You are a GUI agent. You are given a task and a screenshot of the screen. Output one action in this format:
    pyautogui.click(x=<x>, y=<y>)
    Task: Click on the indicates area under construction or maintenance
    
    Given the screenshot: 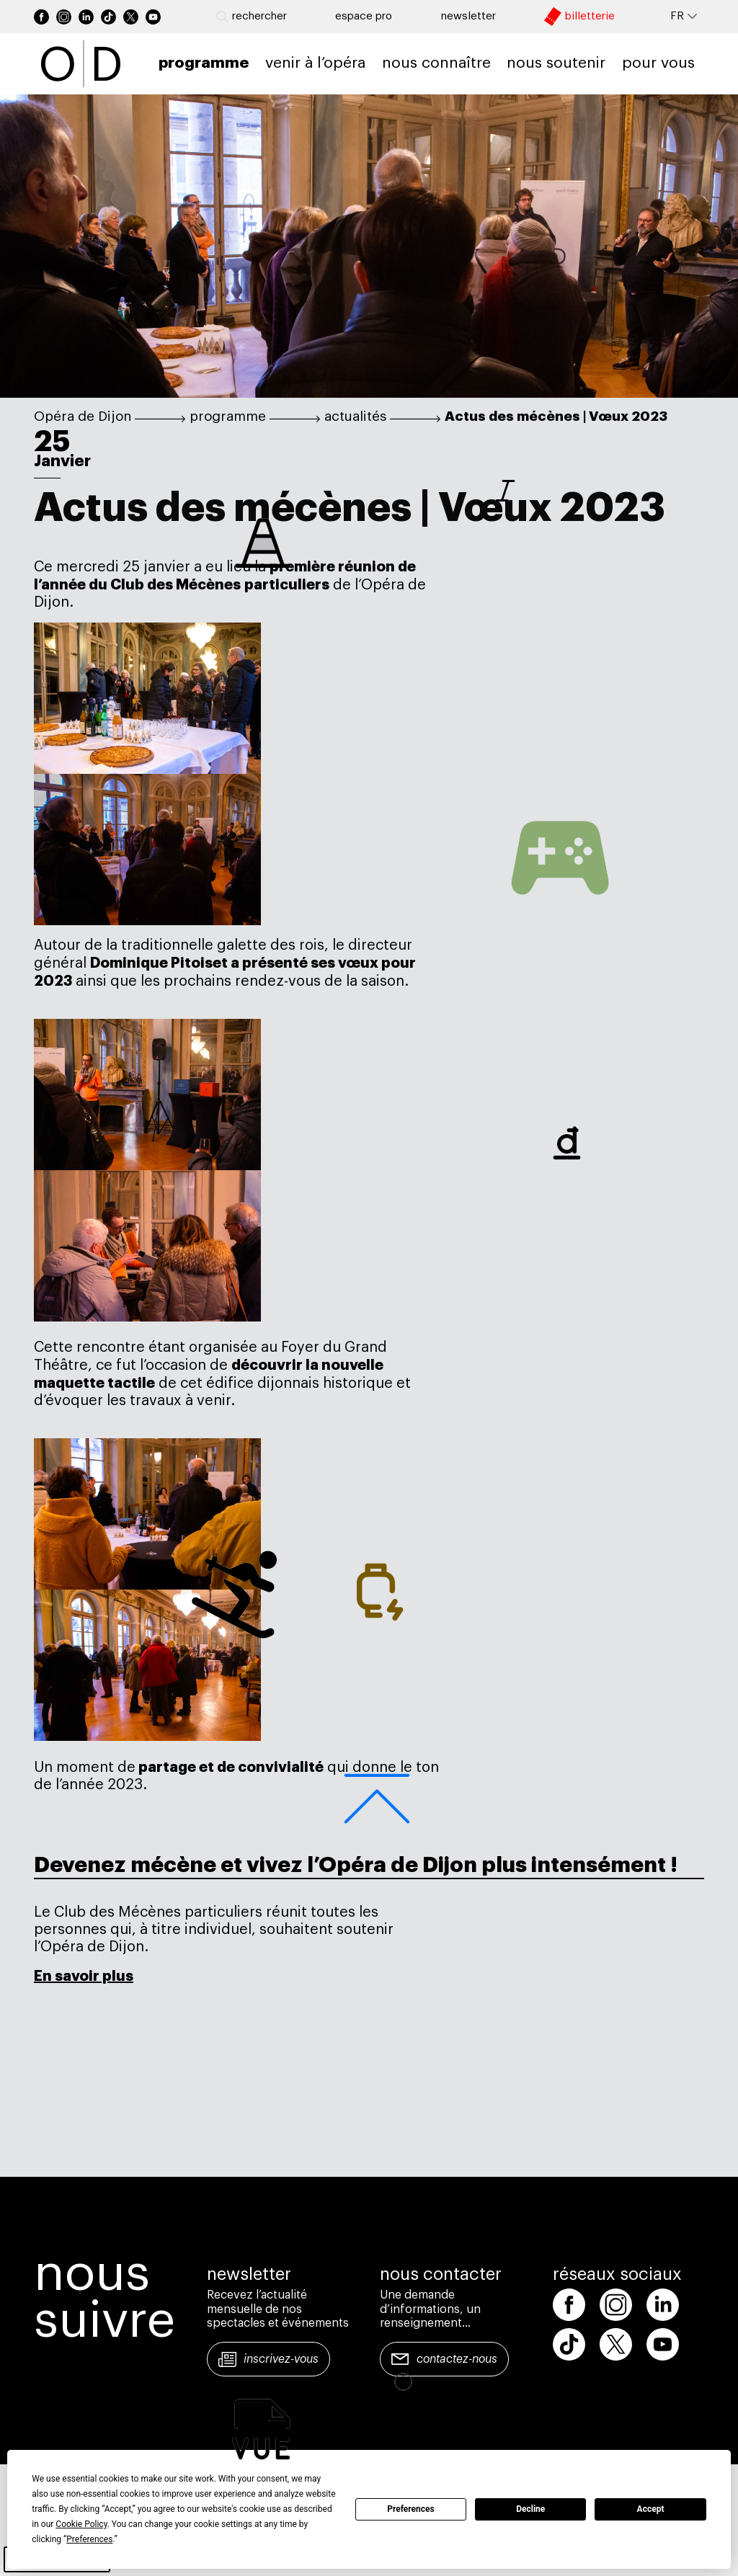 What is the action you would take?
    pyautogui.click(x=263, y=544)
    